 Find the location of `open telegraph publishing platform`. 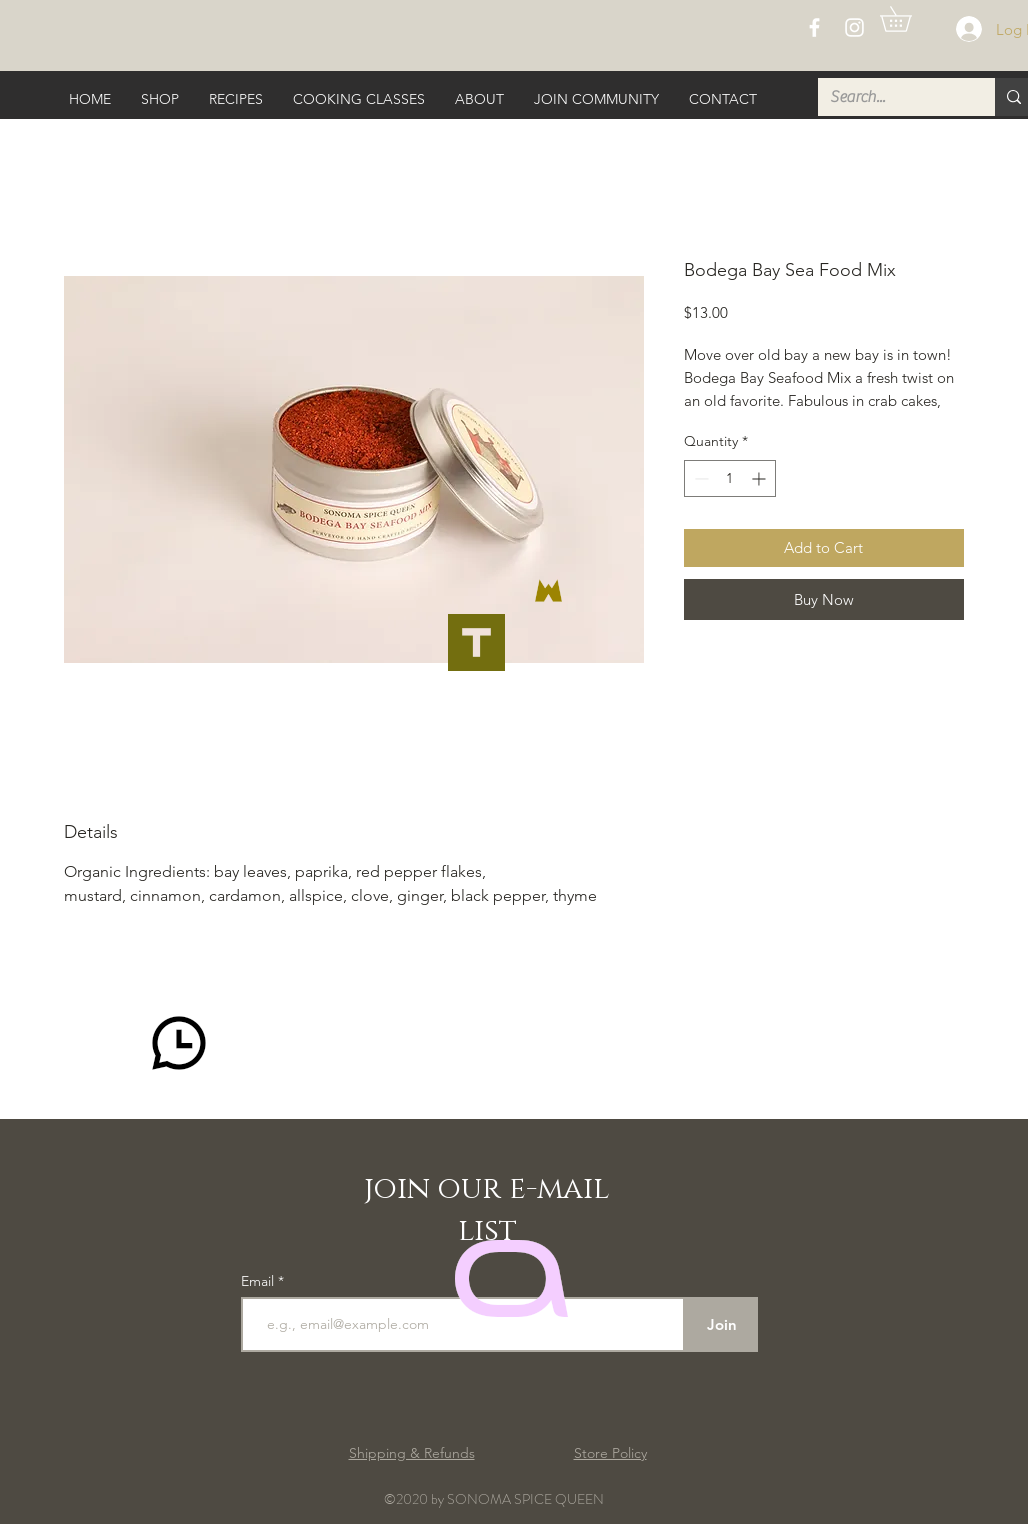

open telegraph publishing platform is located at coordinates (476, 642).